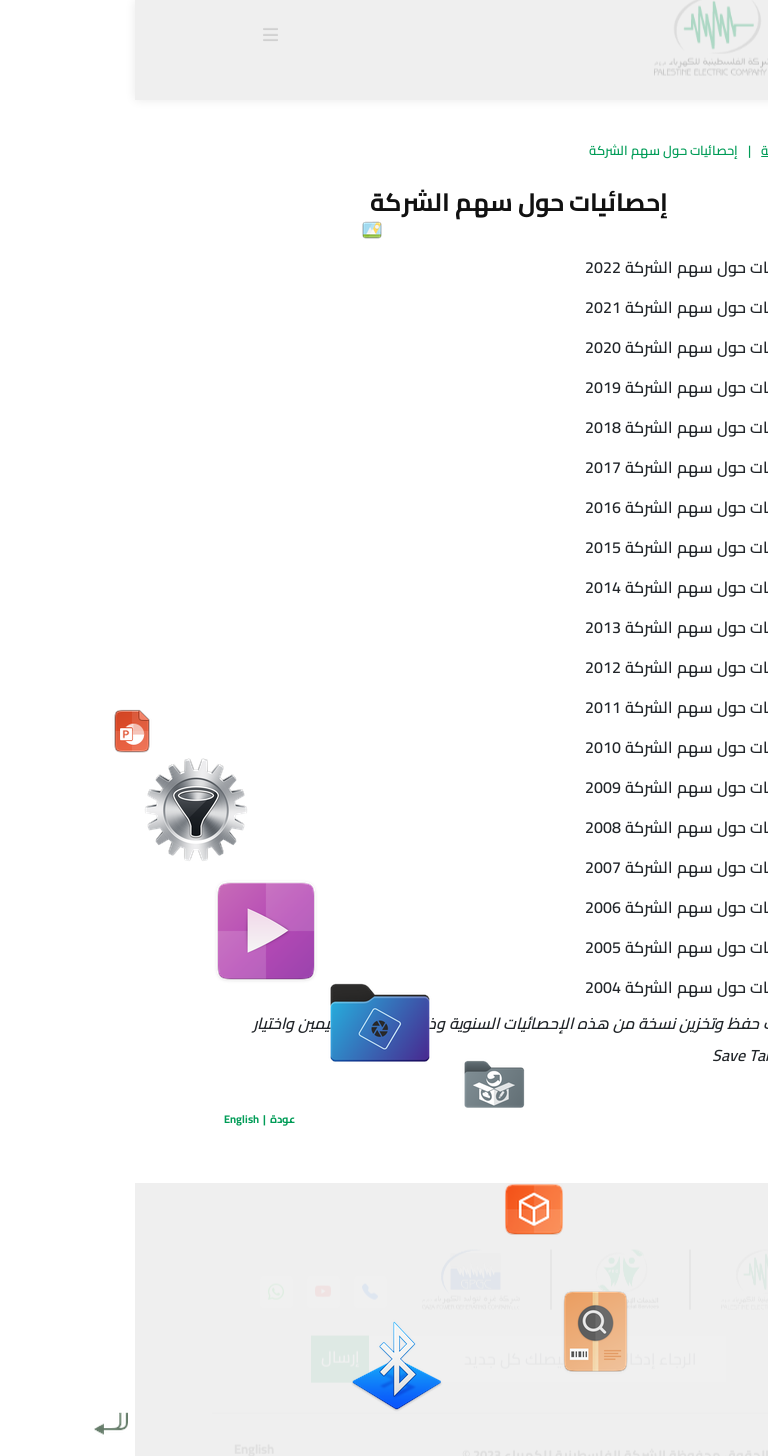 This screenshot has height=1456, width=768. Describe the element at coordinates (379, 1025) in the screenshot. I see `folder containing adobe photoshop elements files` at that location.